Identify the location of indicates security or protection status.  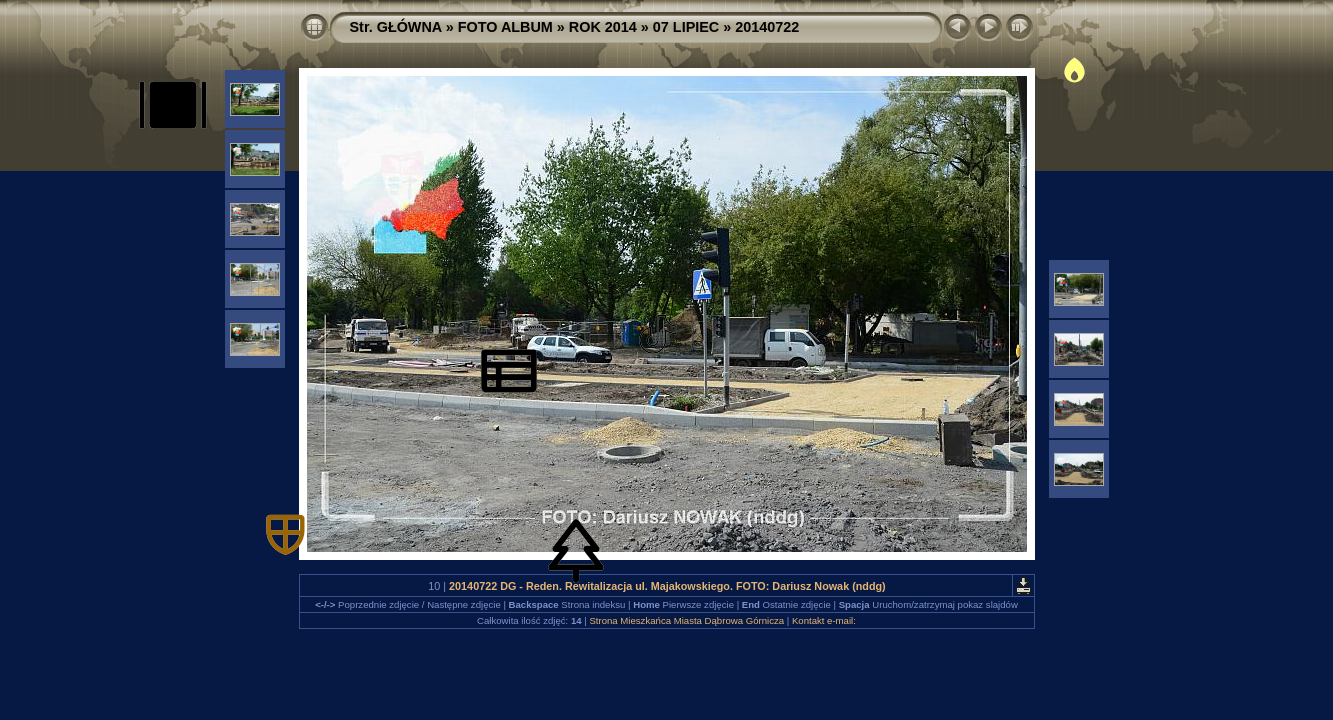
(285, 532).